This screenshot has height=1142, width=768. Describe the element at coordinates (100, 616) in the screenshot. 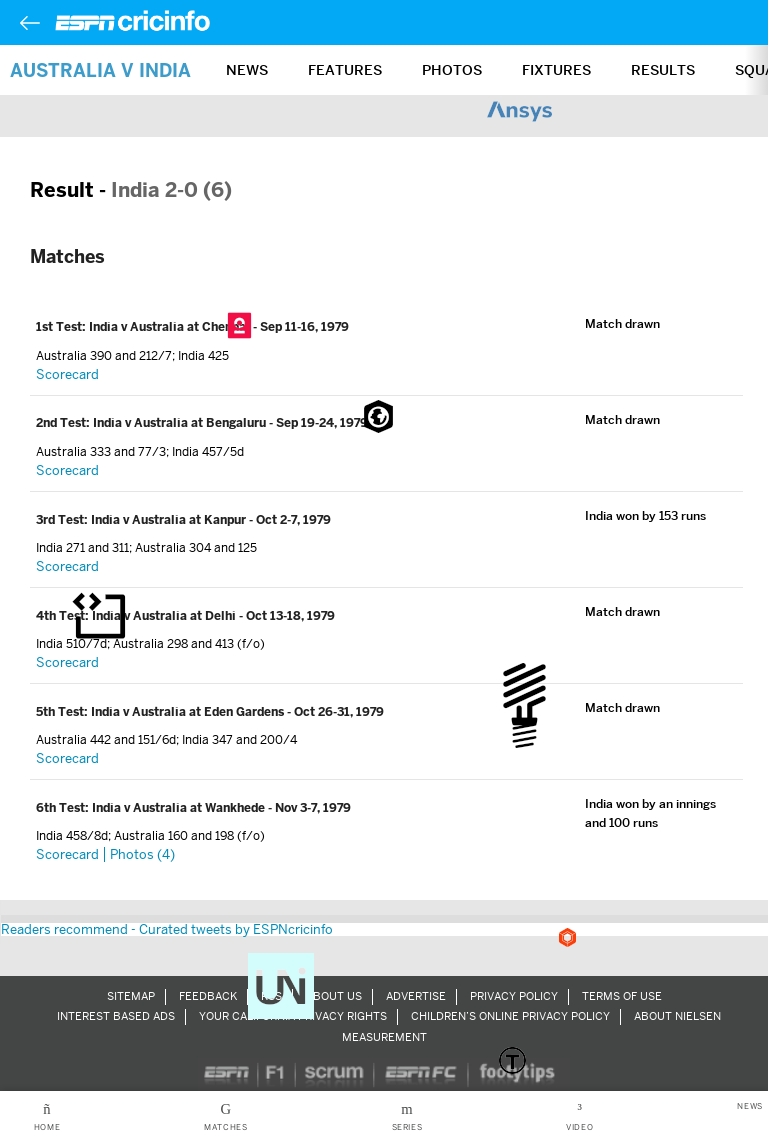

I see `insert a code block into the editor` at that location.